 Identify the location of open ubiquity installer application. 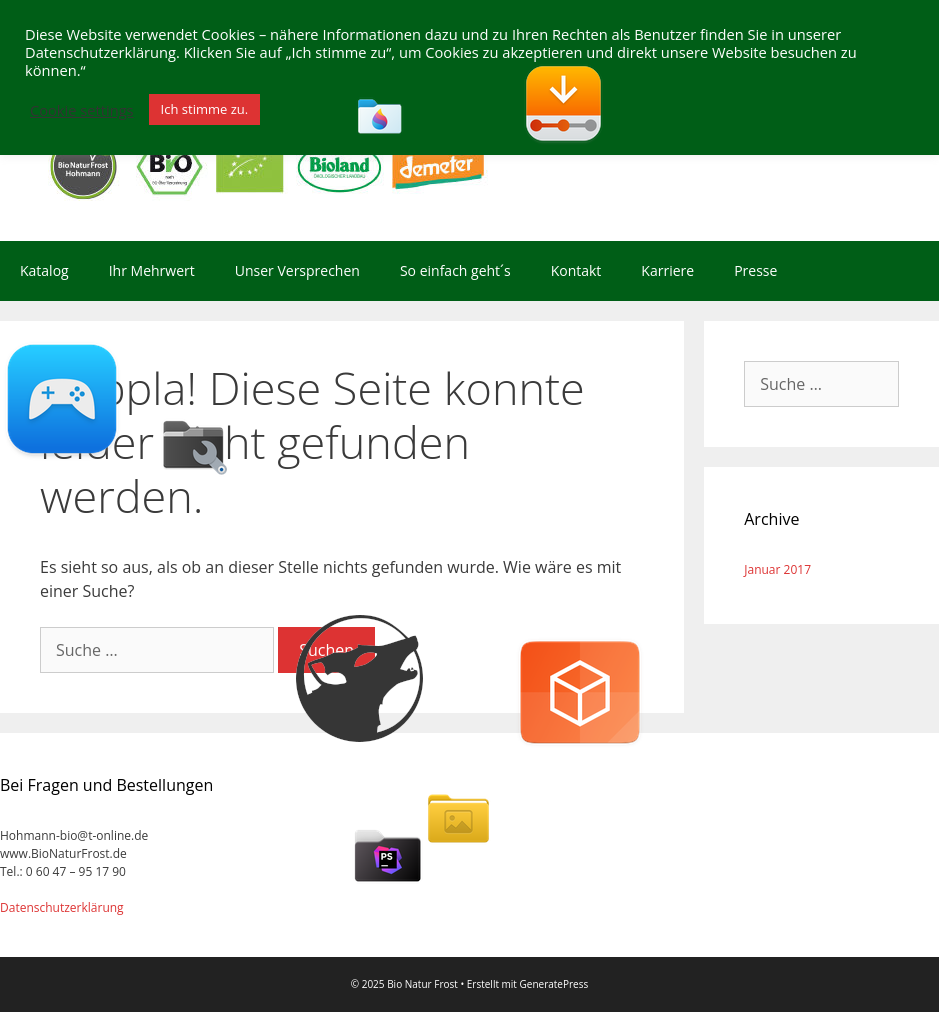
(563, 103).